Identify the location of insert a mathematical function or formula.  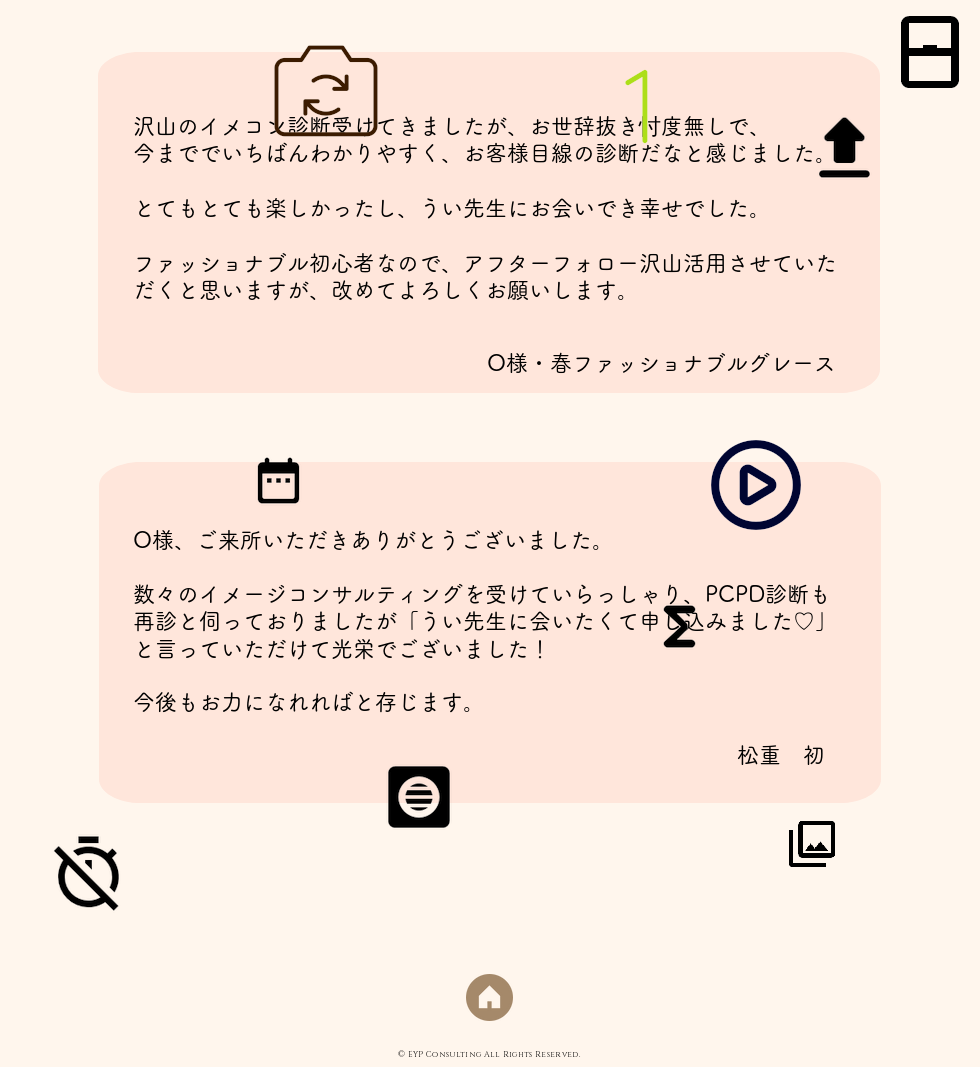
(679, 626).